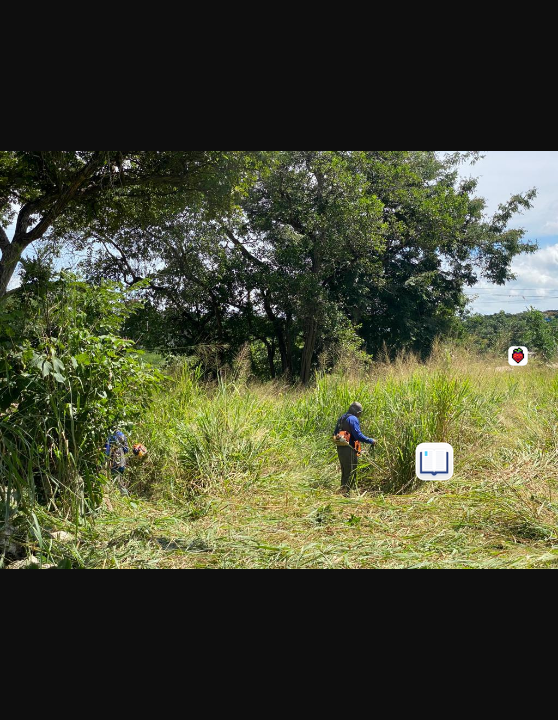 This screenshot has height=720, width=558. What do you see at coordinates (518, 356) in the screenshot?
I see `open the Celeste app` at bounding box center [518, 356].